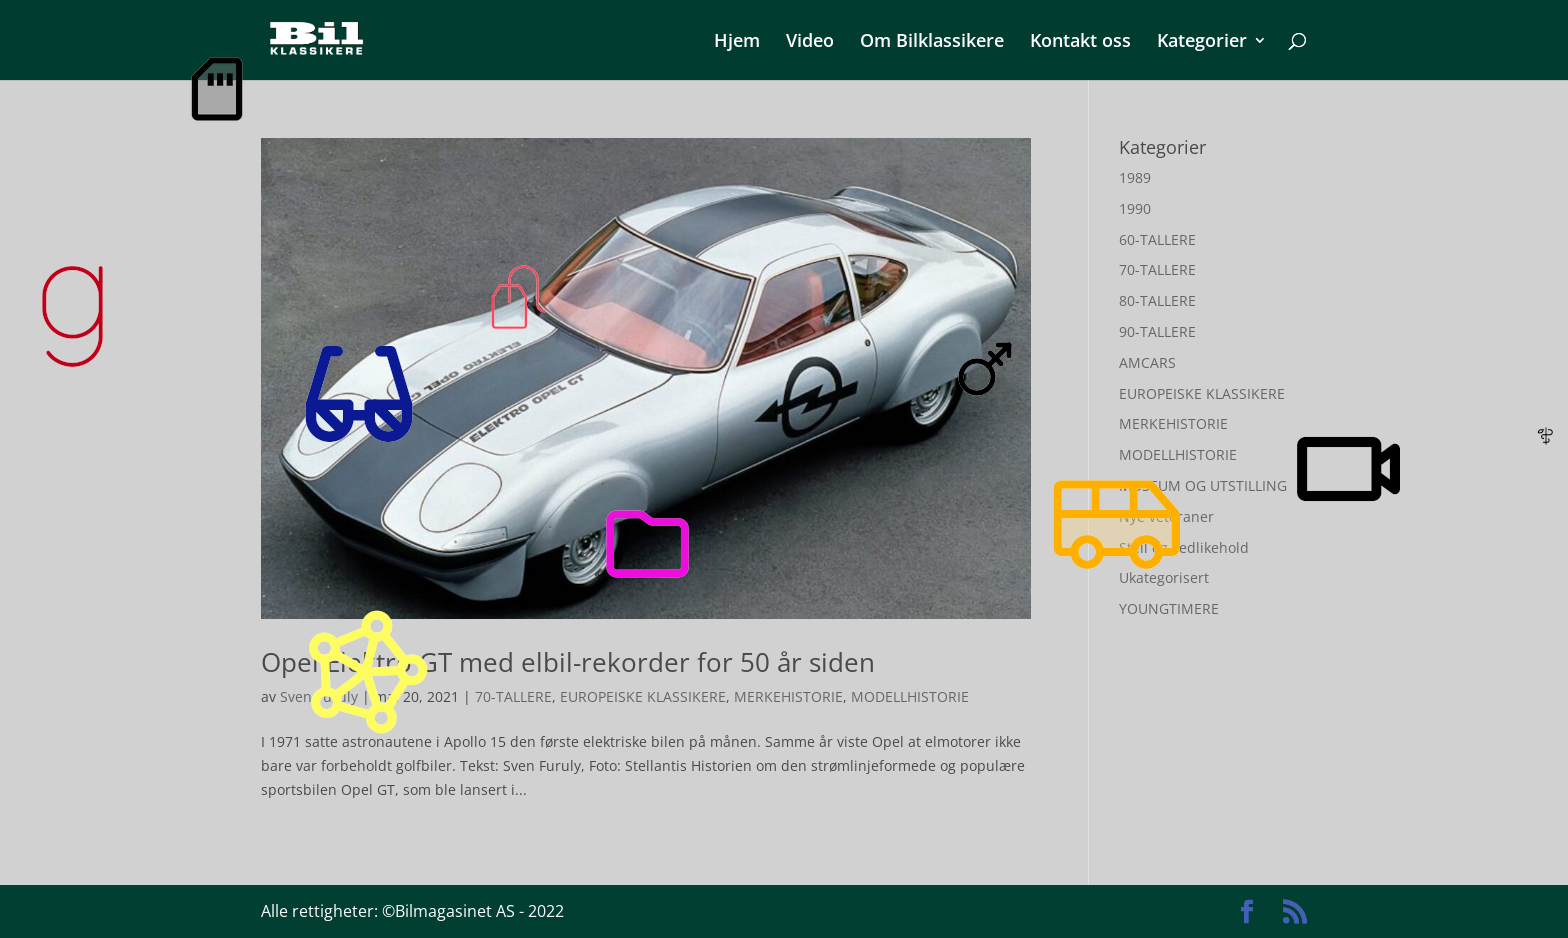 This screenshot has width=1568, height=938. Describe the element at coordinates (985, 369) in the screenshot. I see `indicates male gender or sex option` at that location.